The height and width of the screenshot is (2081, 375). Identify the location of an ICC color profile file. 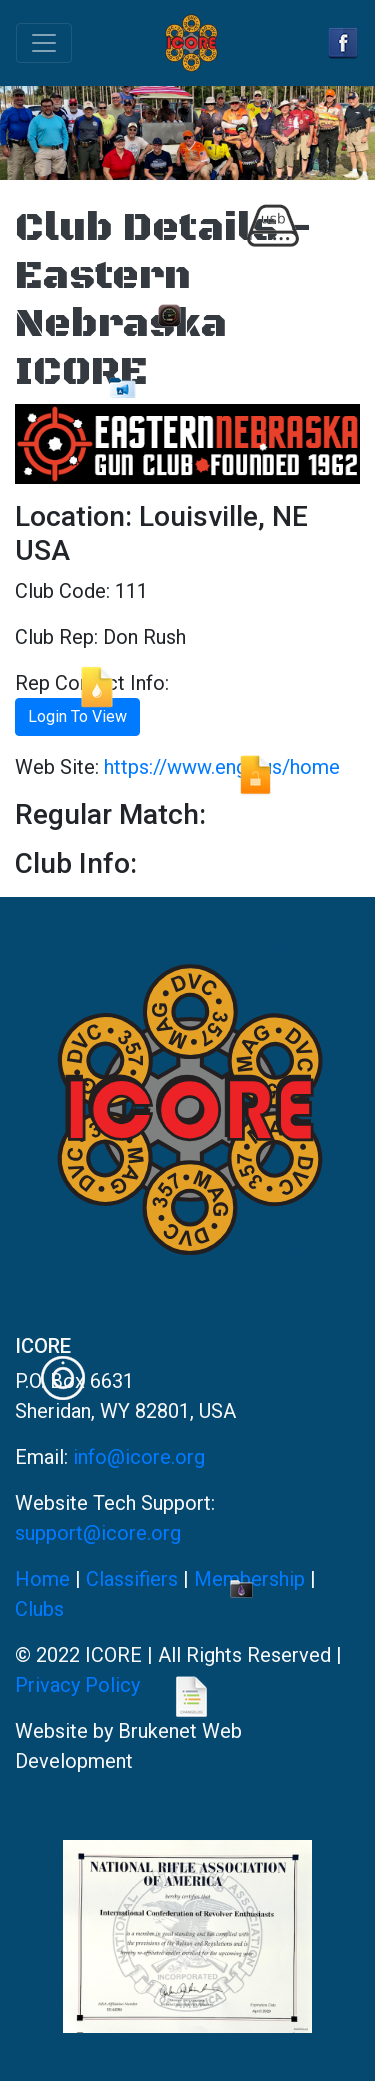
(97, 687).